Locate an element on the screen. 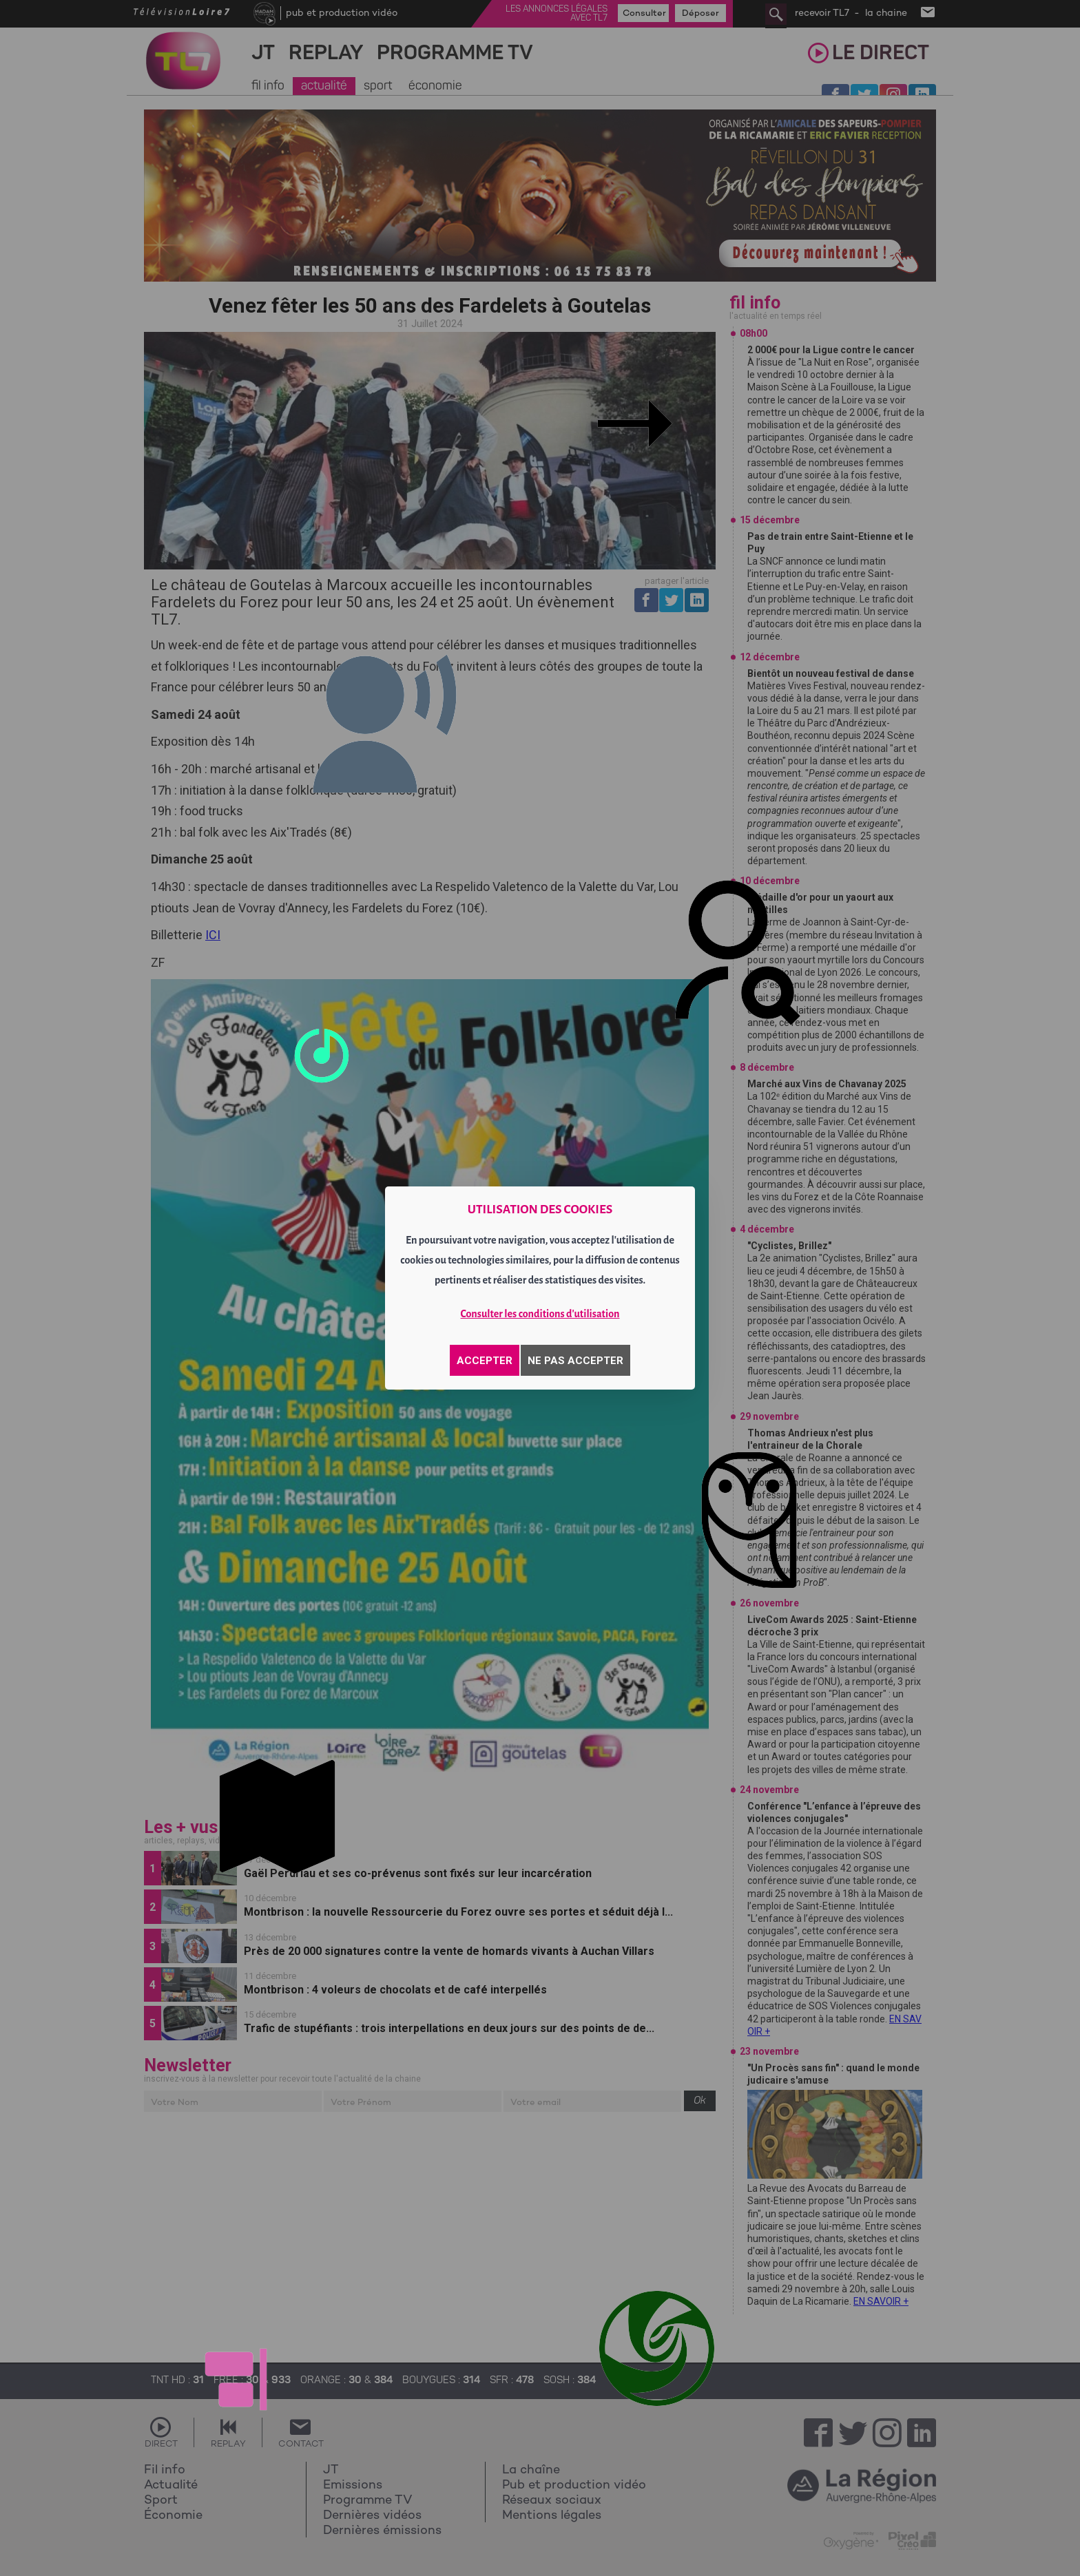 This screenshot has width=1080, height=2576. search for a user or contact is located at coordinates (728, 953).